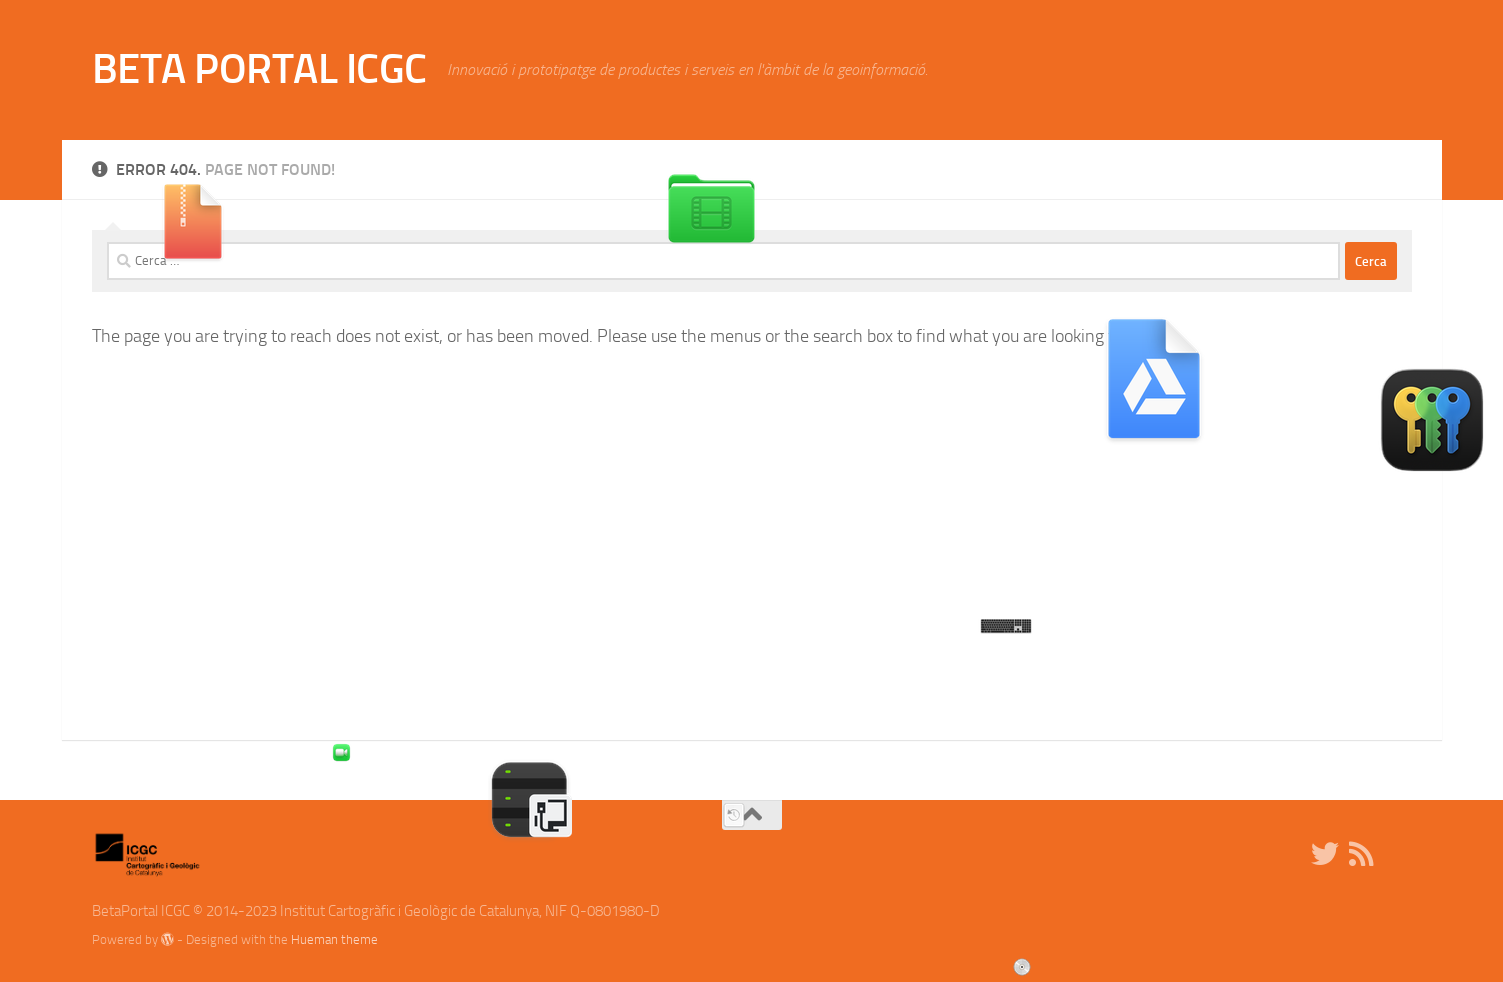 The image size is (1503, 982). Describe the element at coordinates (193, 223) in the screenshot. I see `a compressed tar archive file` at that location.